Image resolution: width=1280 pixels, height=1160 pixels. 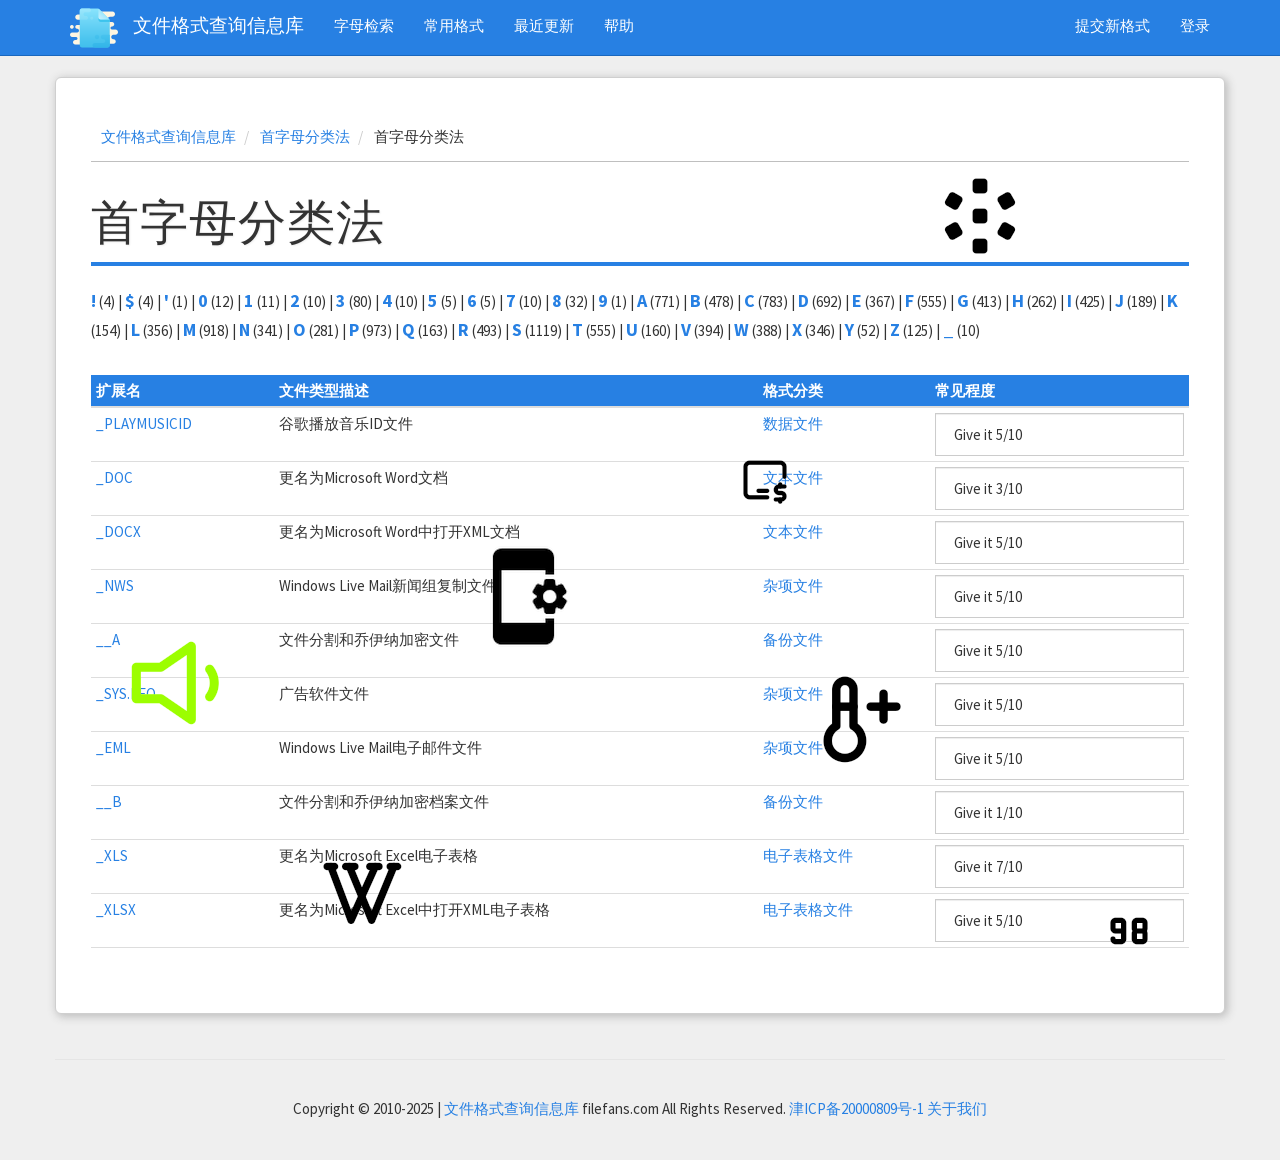 What do you see at coordinates (360, 892) in the screenshot?
I see `open Wikipedia article` at bounding box center [360, 892].